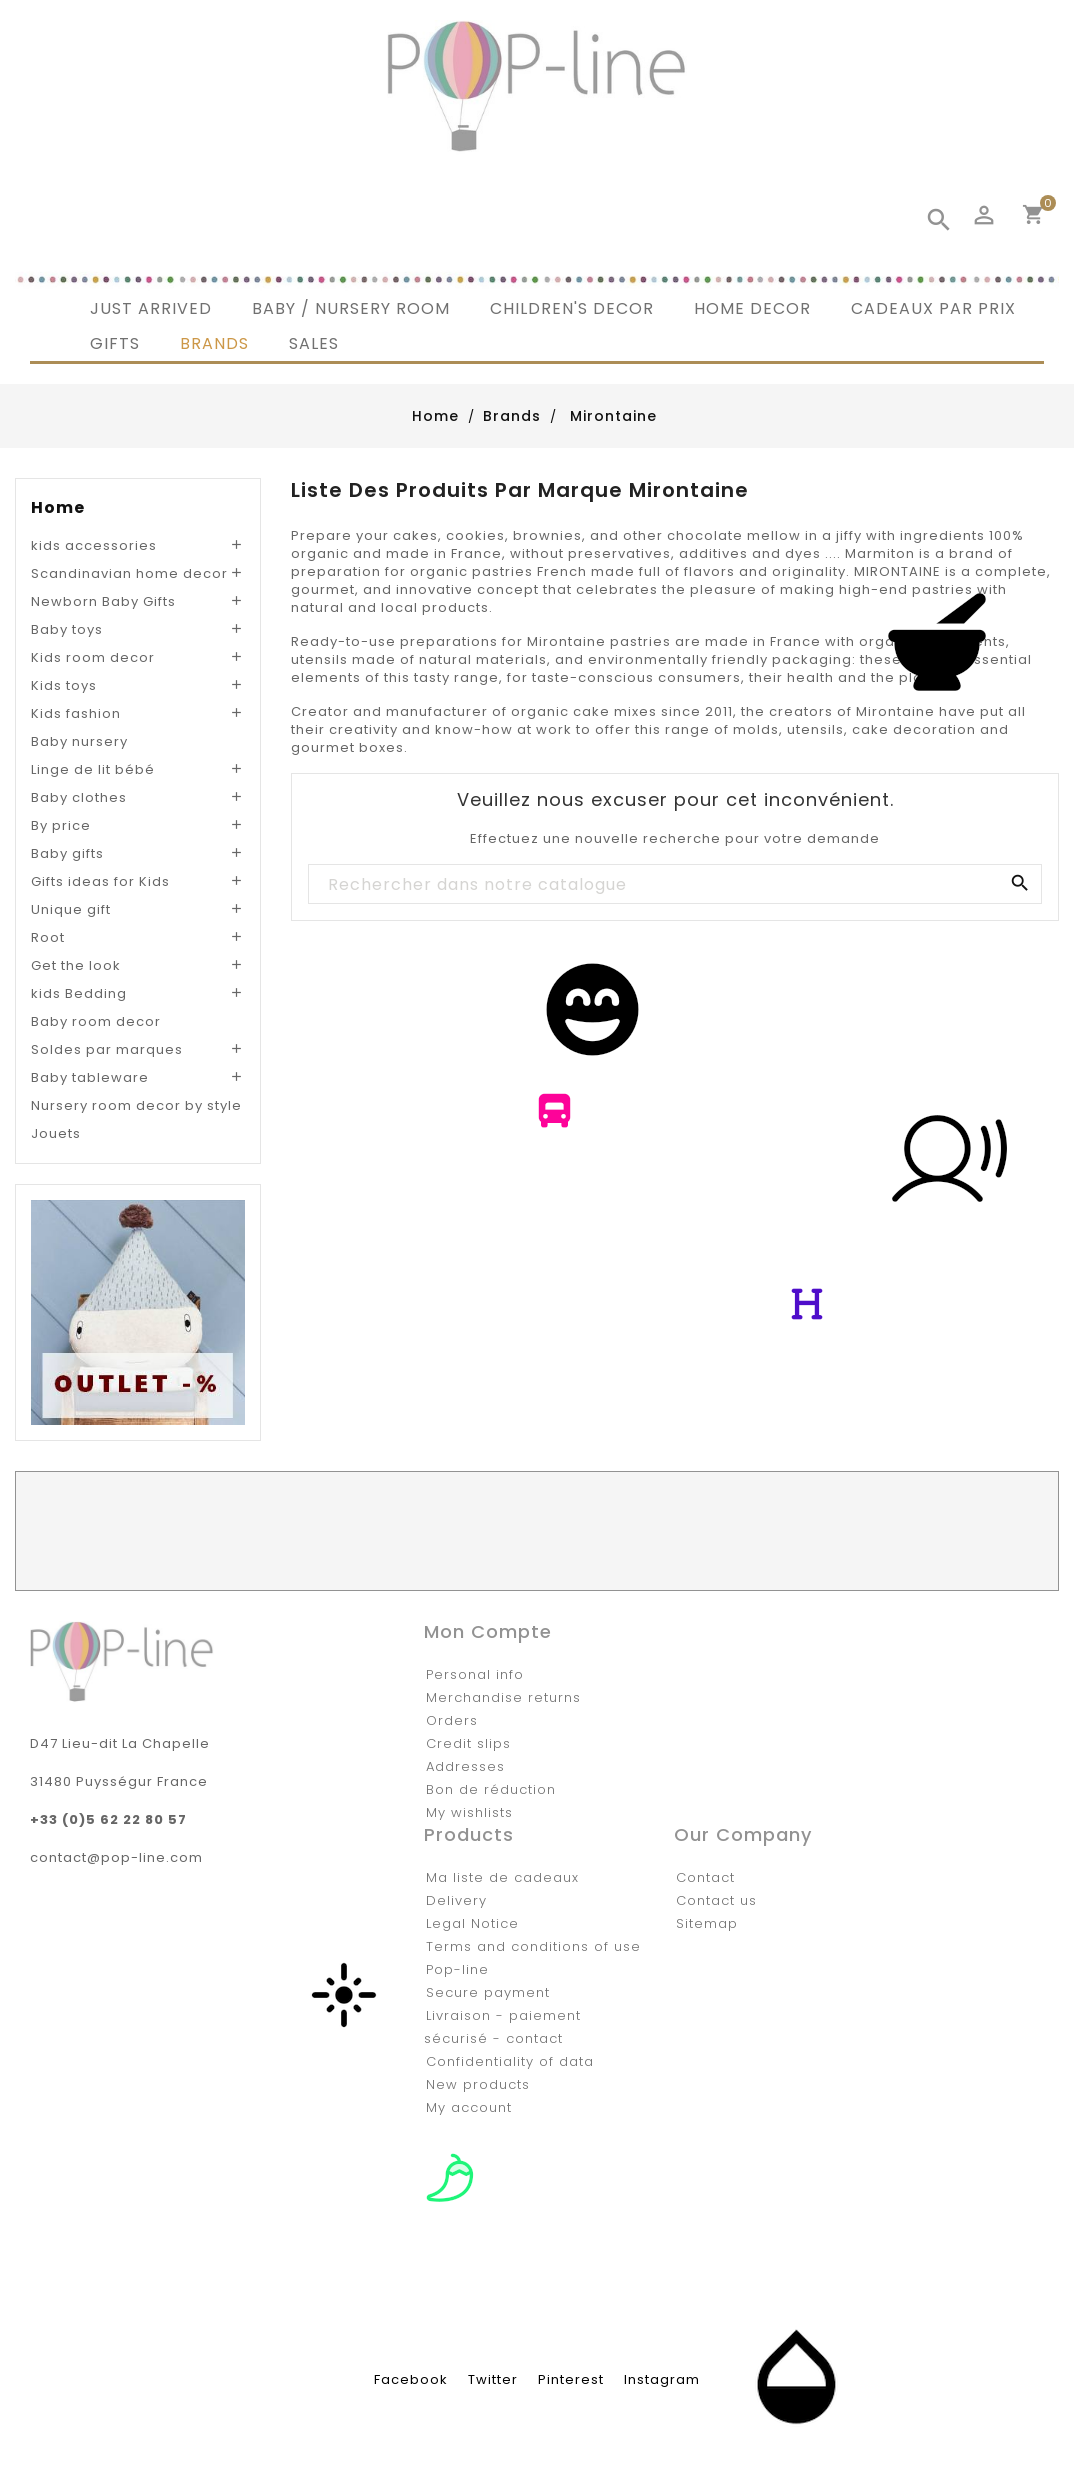  I want to click on adjust screen brightness, so click(344, 1995).